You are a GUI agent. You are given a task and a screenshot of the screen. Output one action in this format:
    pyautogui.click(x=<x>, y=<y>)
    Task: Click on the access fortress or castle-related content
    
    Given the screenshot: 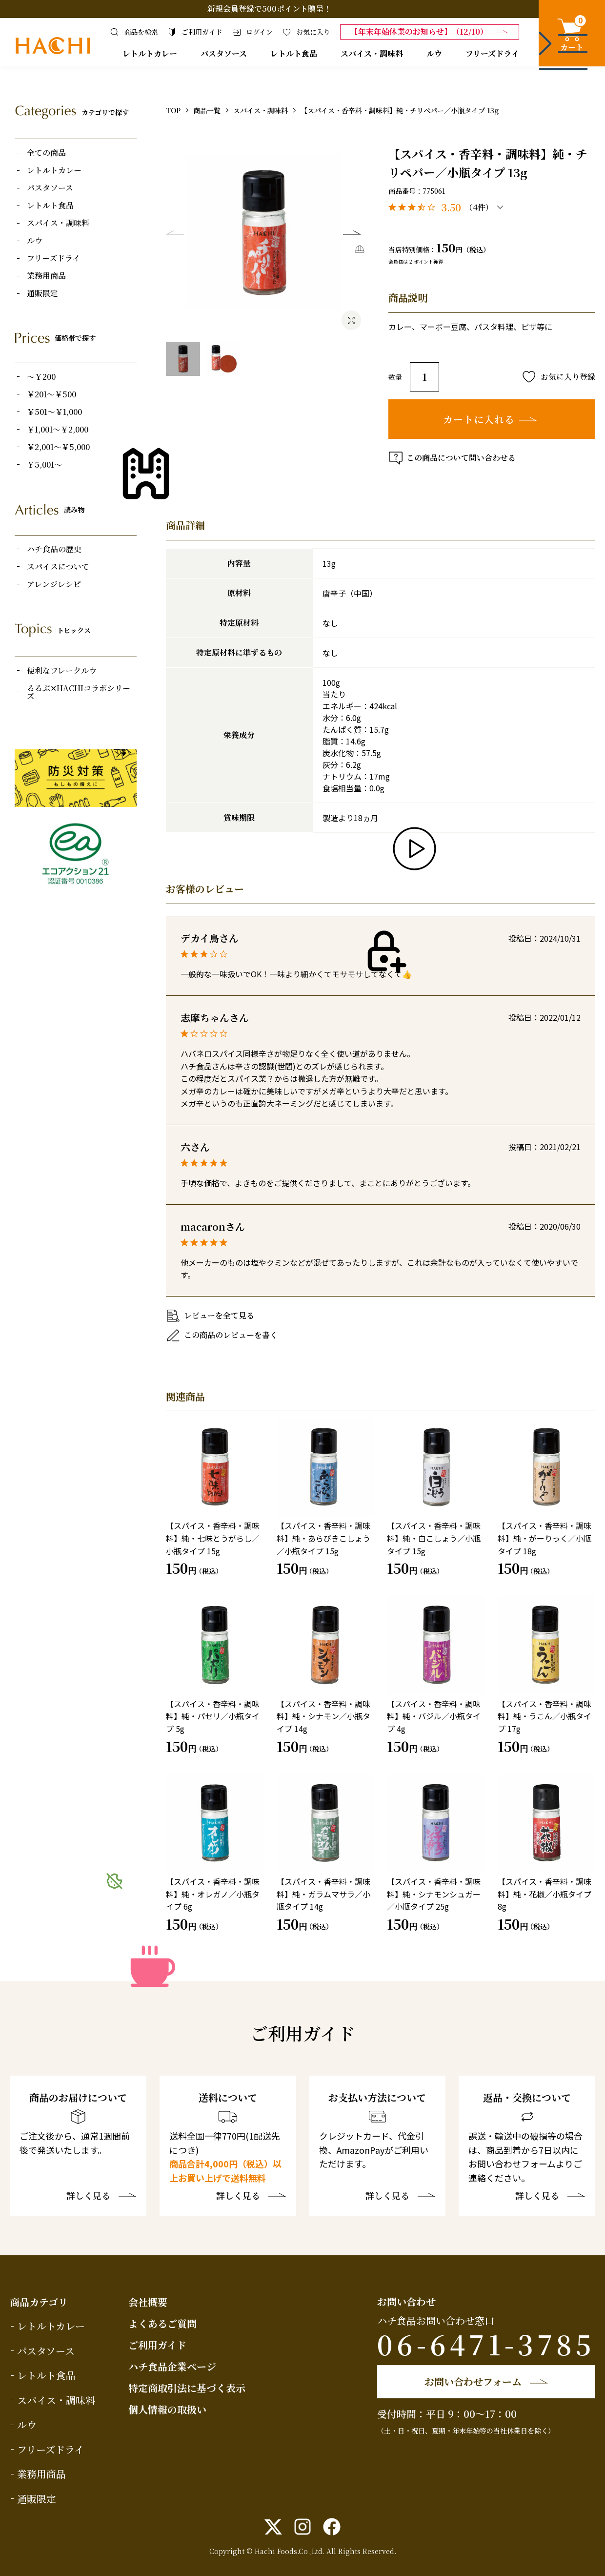 What is the action you would take?
    pyautogui.click(x=146, y=474)
    